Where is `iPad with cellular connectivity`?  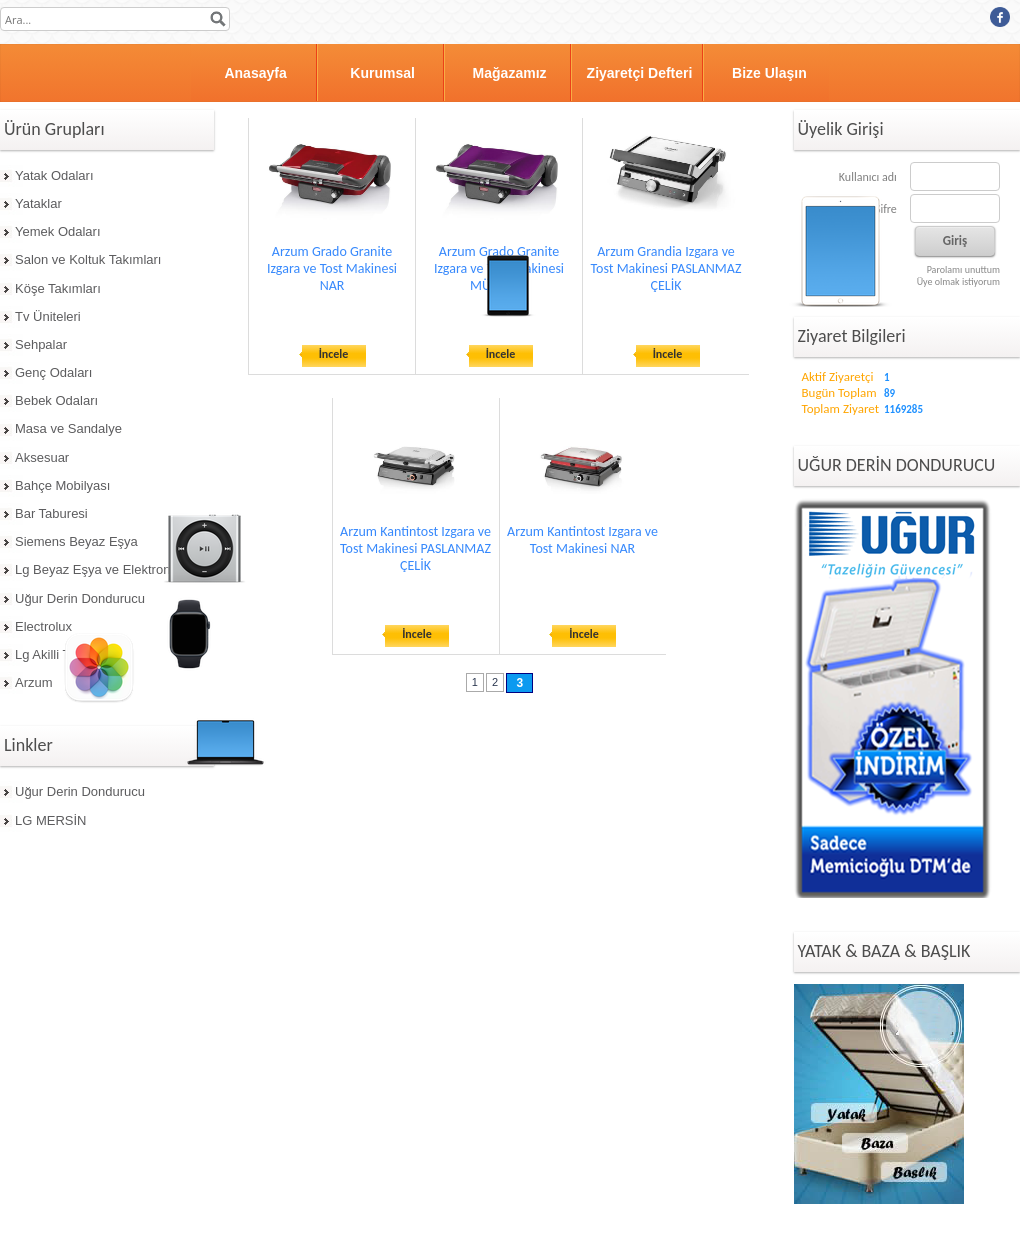 iPad with cellular connectivity is located at coordinates (508, 286).